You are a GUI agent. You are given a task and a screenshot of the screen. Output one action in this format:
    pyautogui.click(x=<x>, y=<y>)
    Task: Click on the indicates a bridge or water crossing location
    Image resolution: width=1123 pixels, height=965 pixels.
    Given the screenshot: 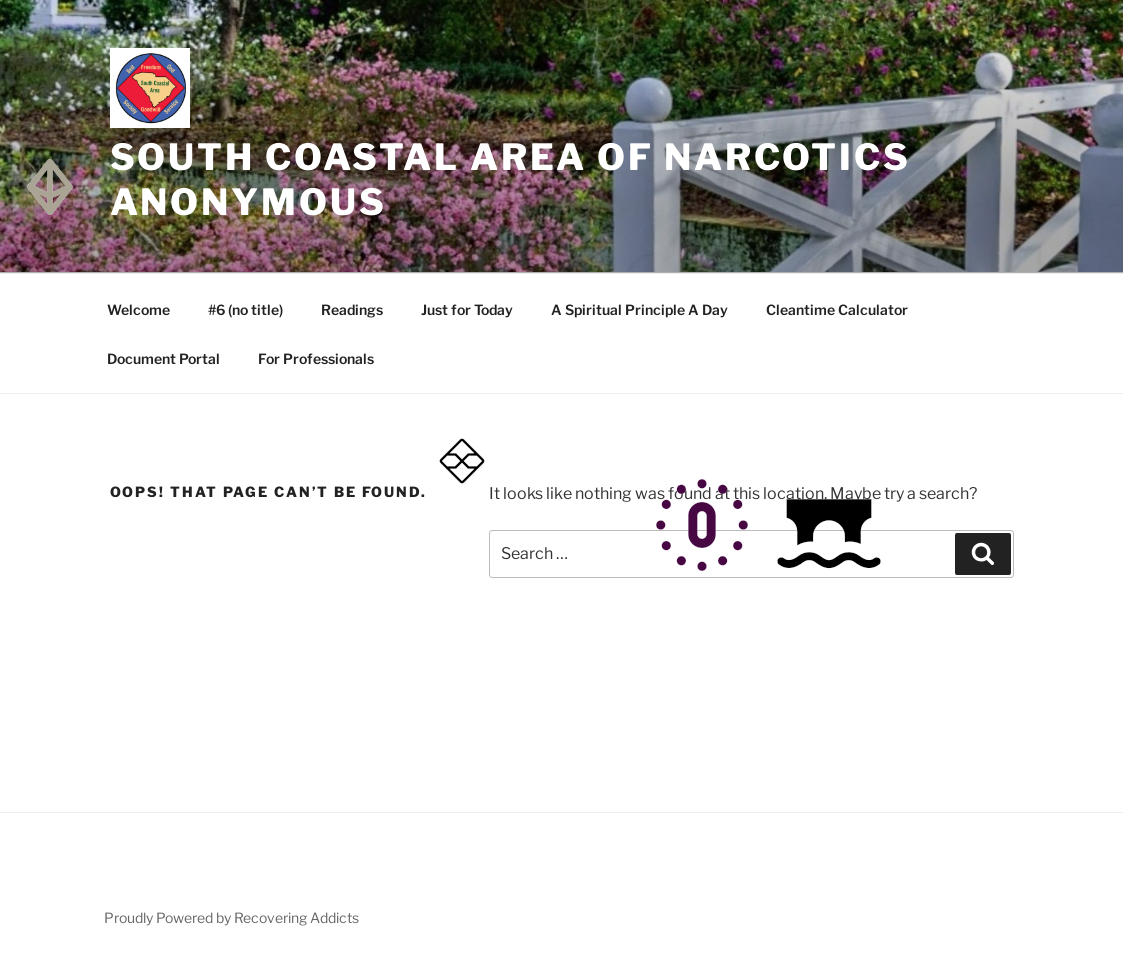 What is the action you would take?
    pyautogui.click(x=829, y=531)
    